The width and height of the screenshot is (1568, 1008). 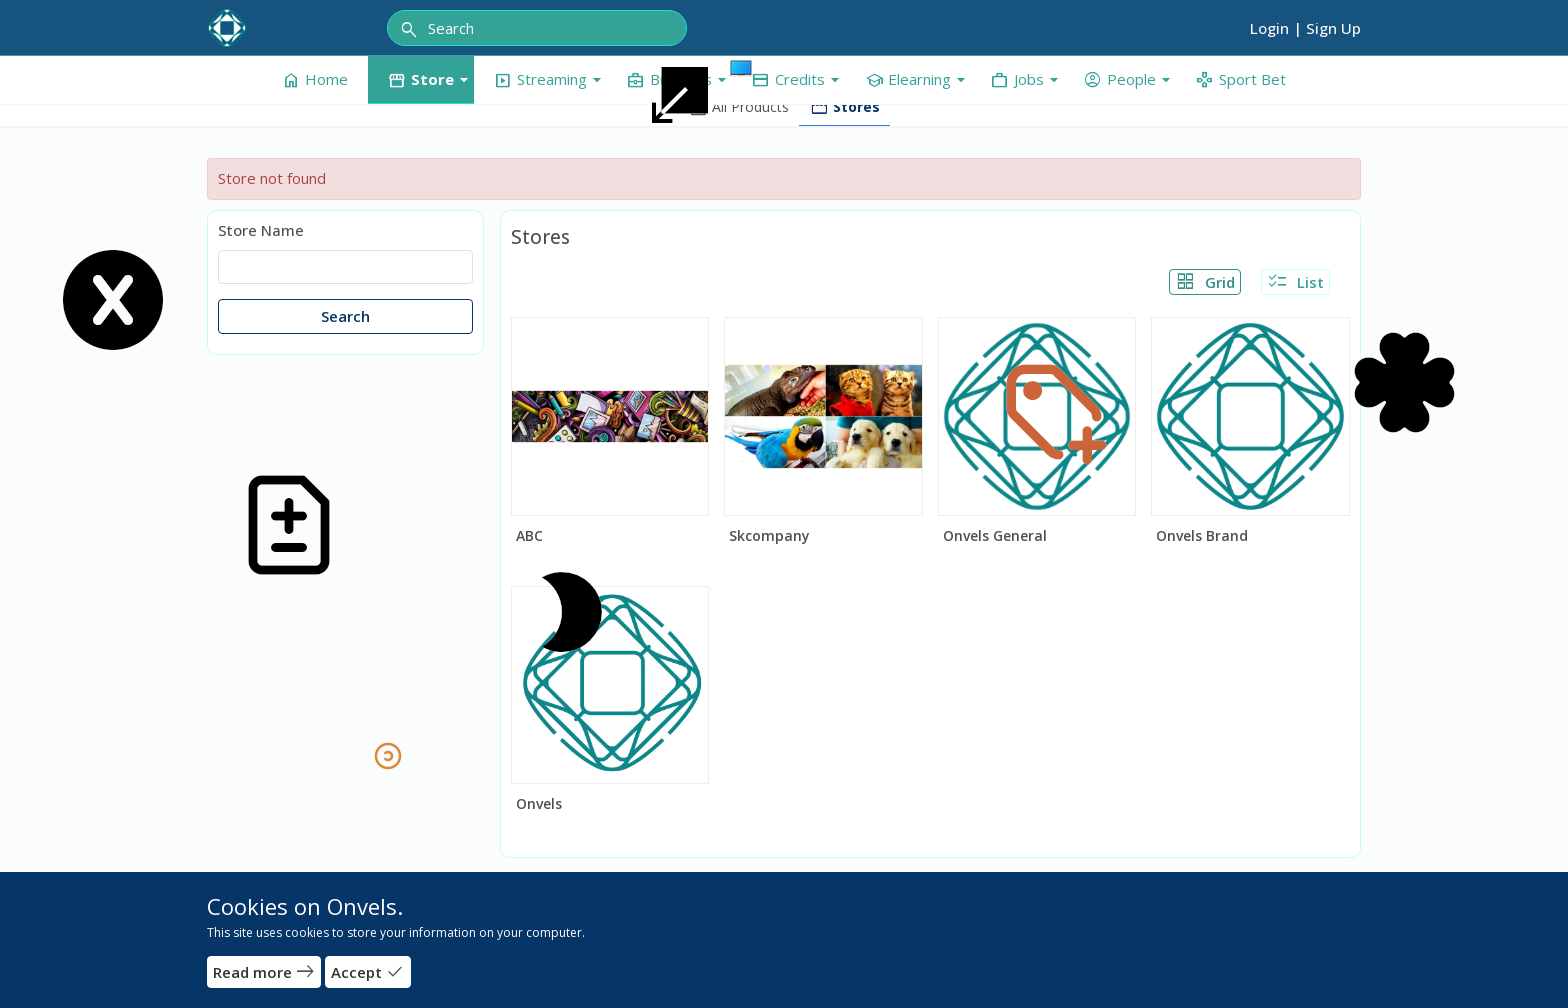 What do you see at coordinates (570, 612) in the screenshot?
I see `toggle dark mode or night theme` at bounding box center [570, 612].